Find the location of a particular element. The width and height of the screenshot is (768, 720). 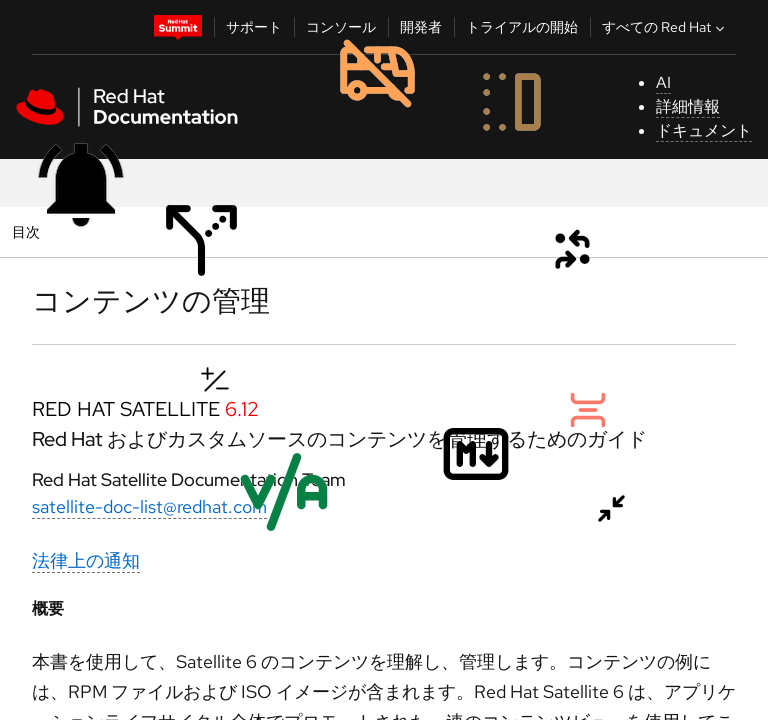

indicates active or incoming notifications is located at coordinates (81, 184).